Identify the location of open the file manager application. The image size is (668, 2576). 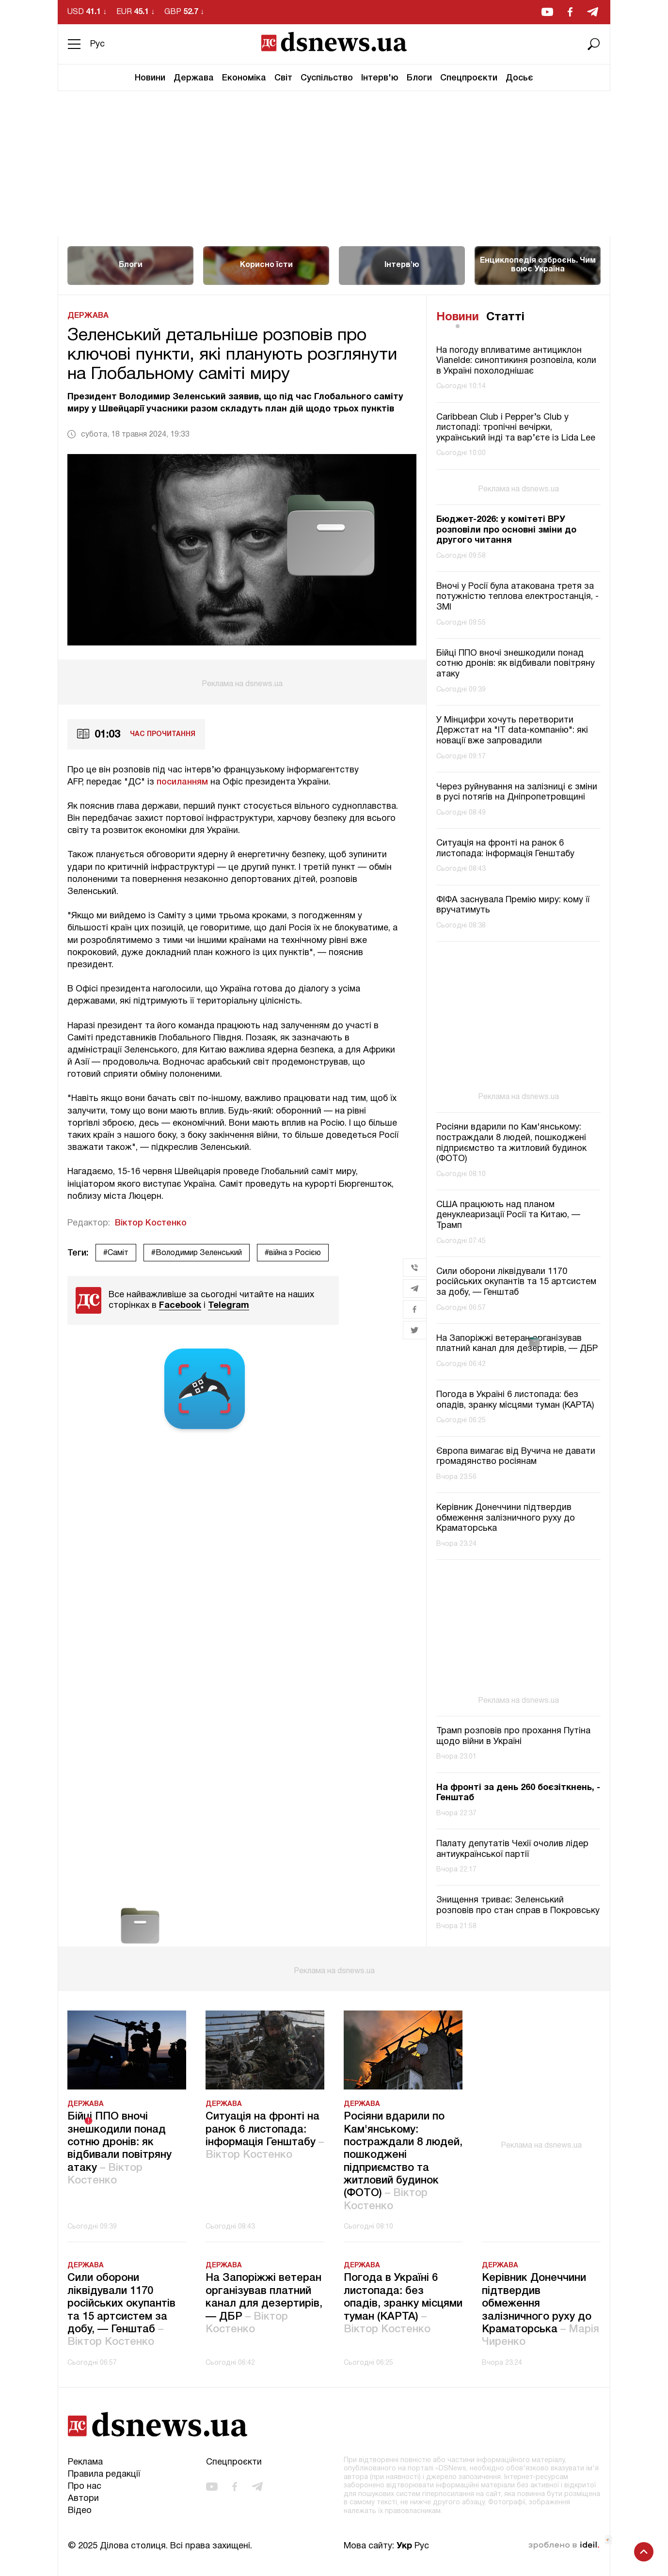
(331, 535).